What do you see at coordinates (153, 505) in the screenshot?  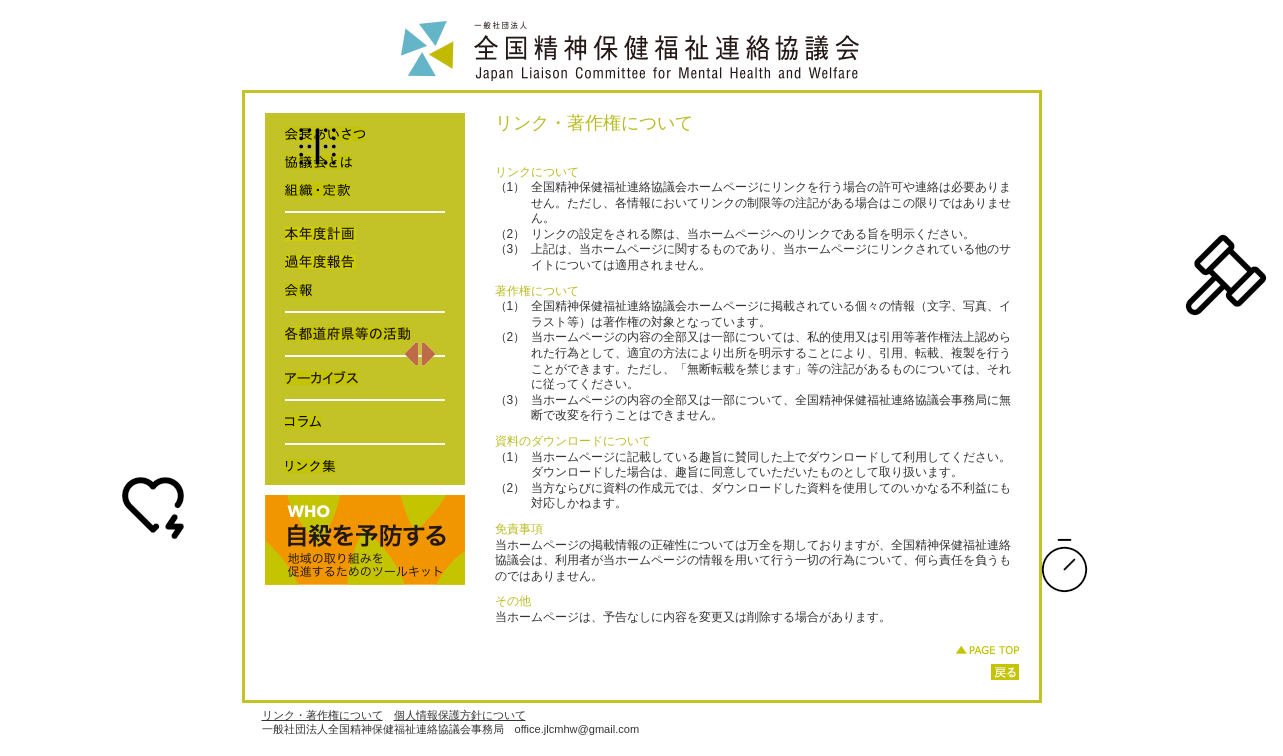 I see `quick-like or instant favorite action` at bounding box center [153, 505].